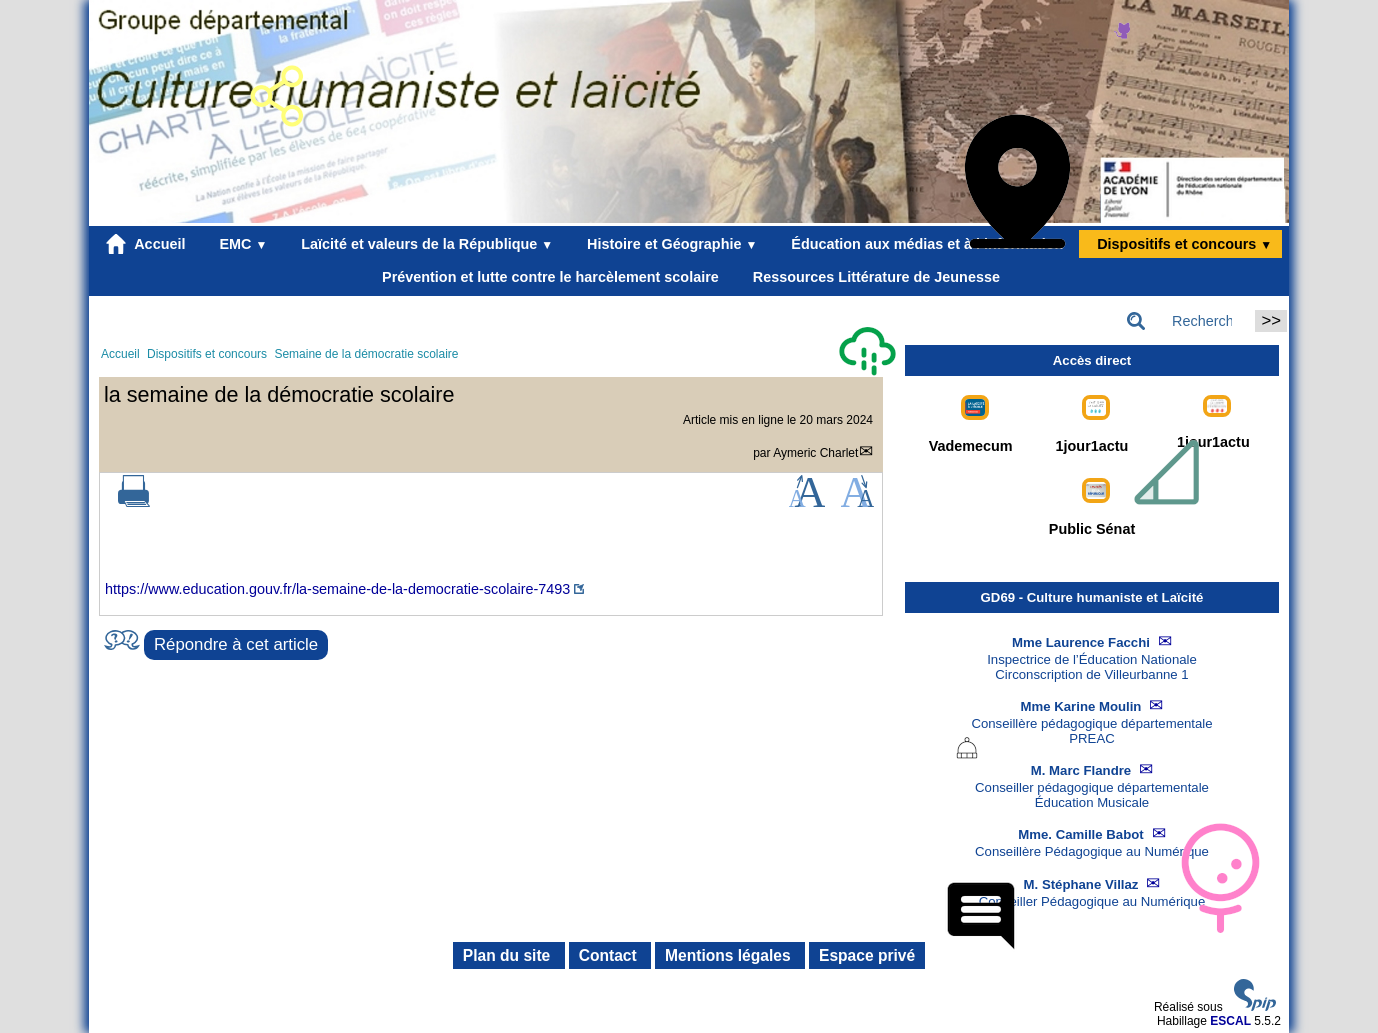 The height and width of the screenshot is (1033, 1378). I want to click on indicates rainy weather conditions, so click(866, 347).